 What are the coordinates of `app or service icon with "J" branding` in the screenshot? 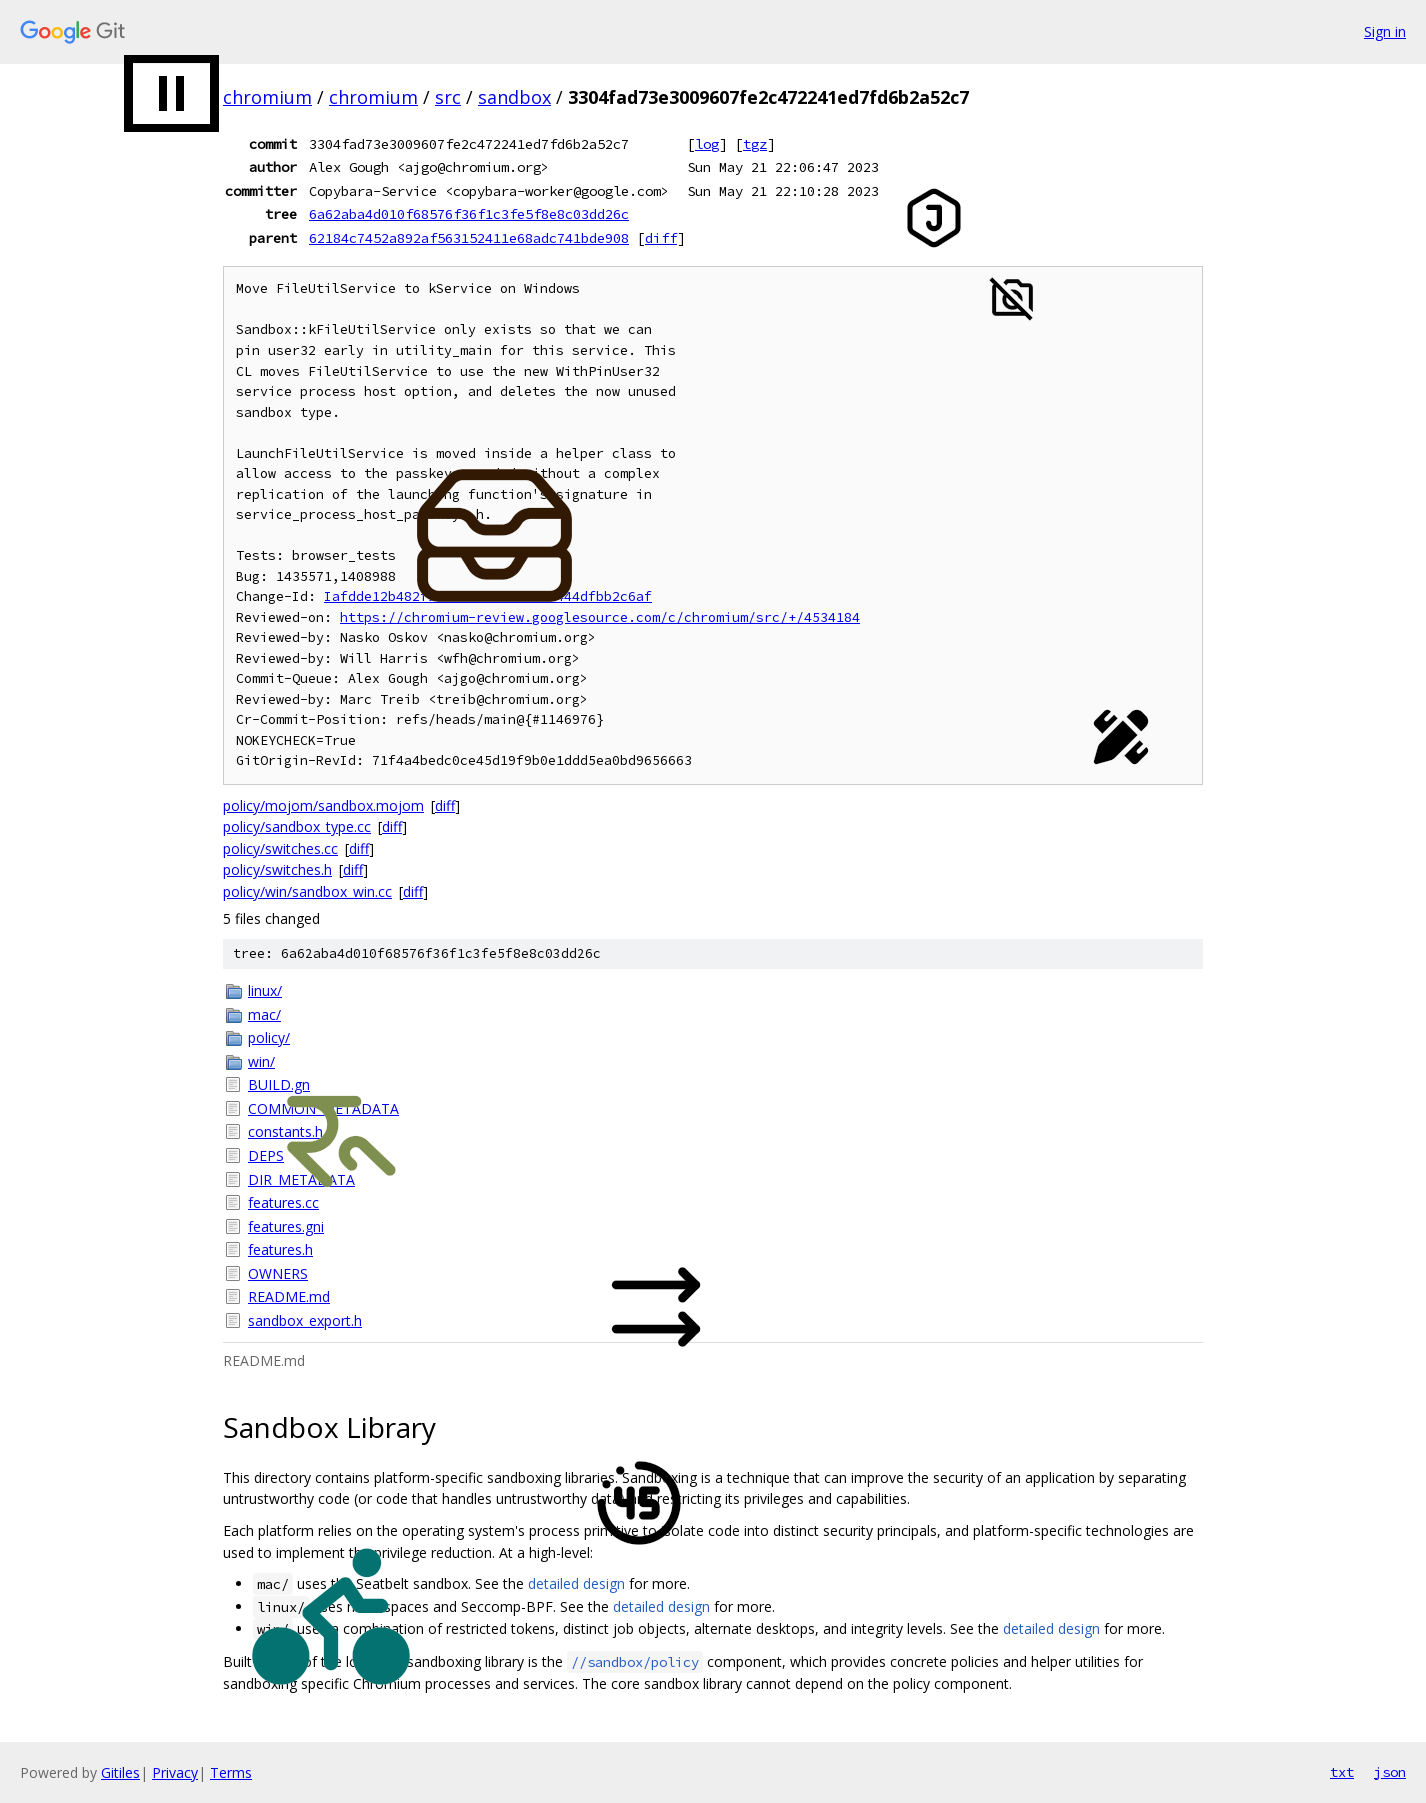 It's located at (934, 218).